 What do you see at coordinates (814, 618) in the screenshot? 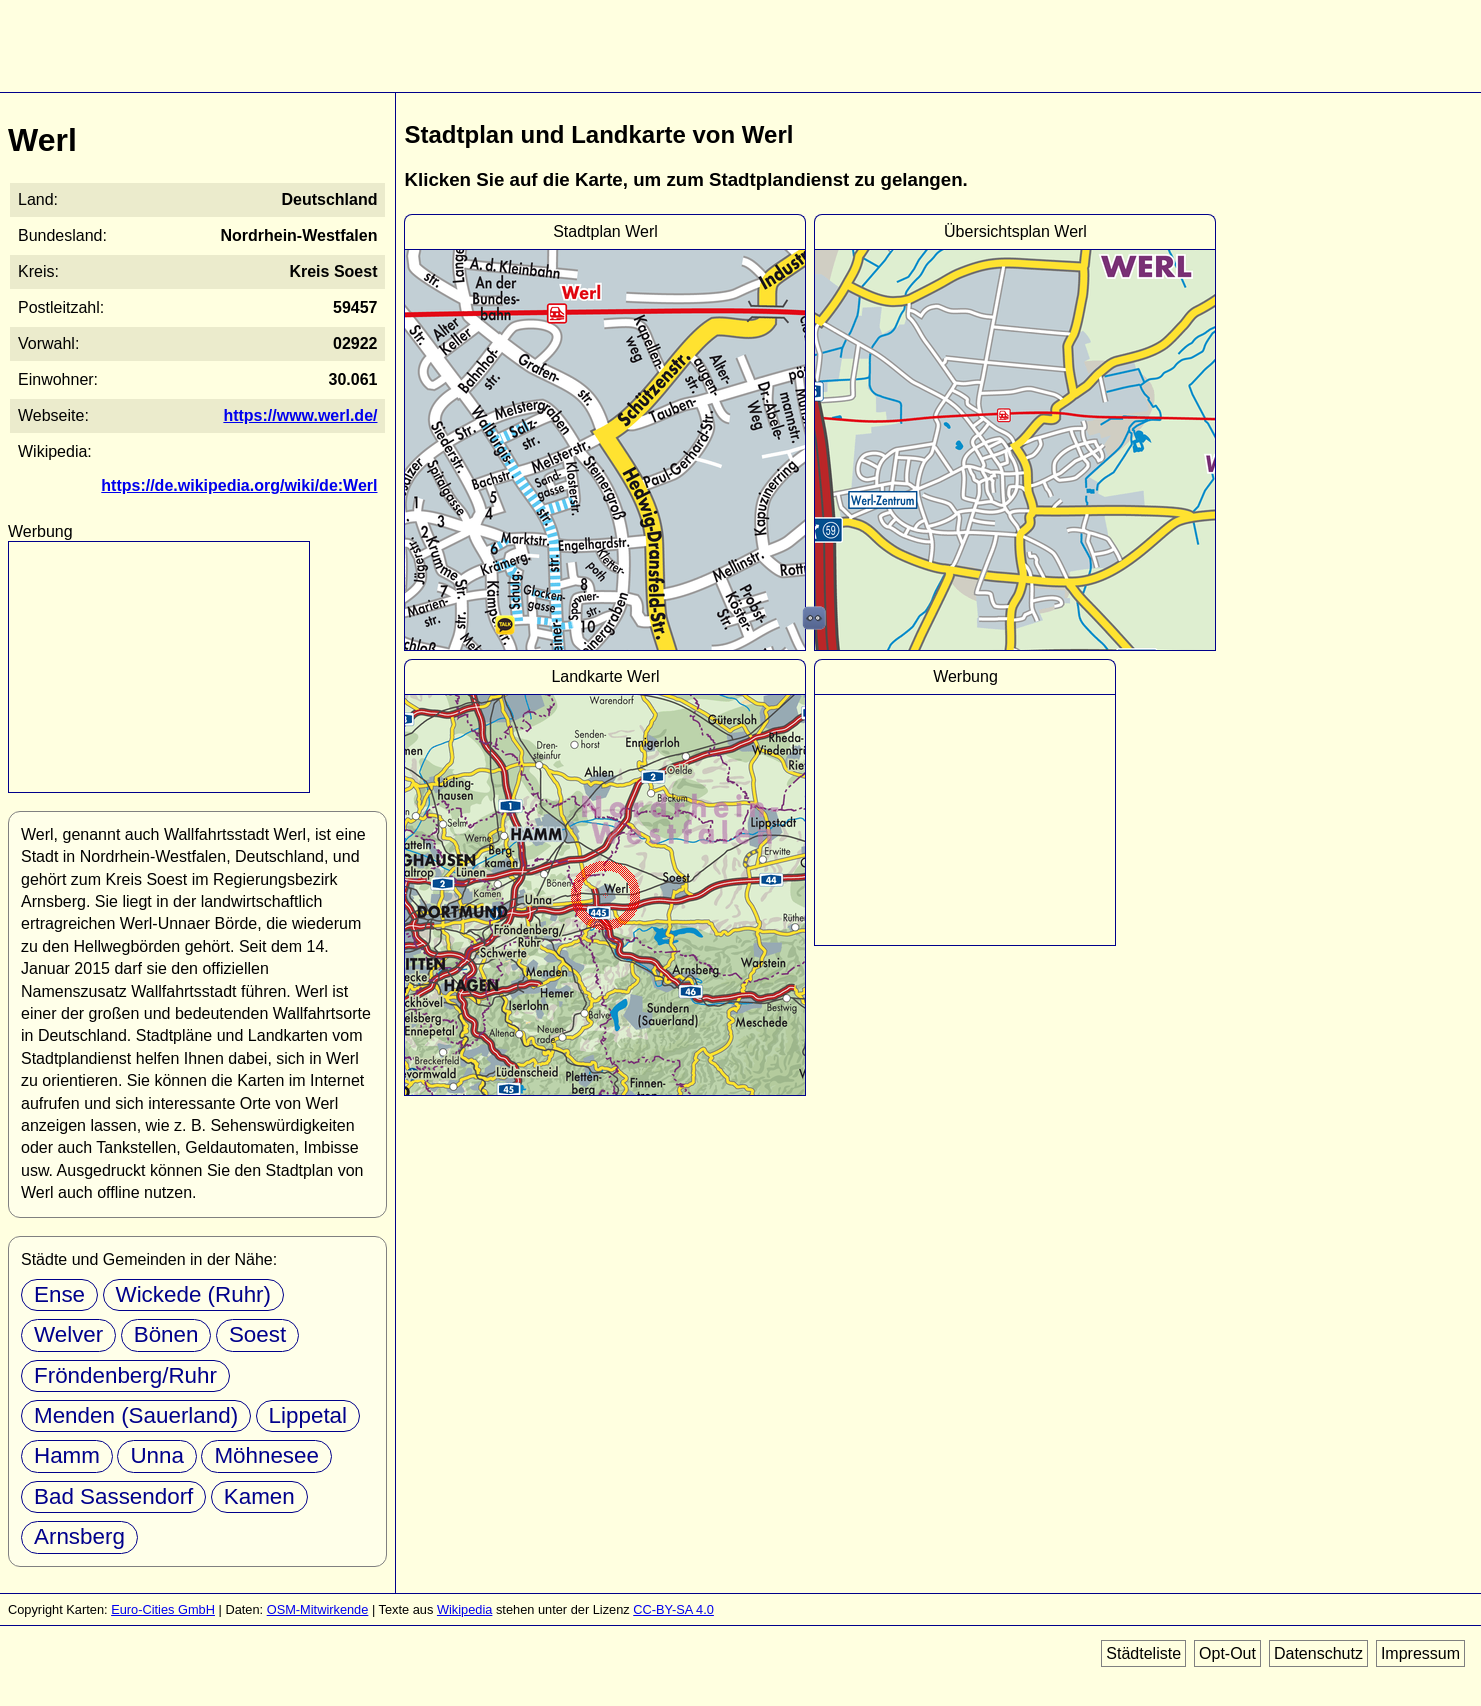
I see `open mockoon api mocking application` at bounding box center [814, 618].